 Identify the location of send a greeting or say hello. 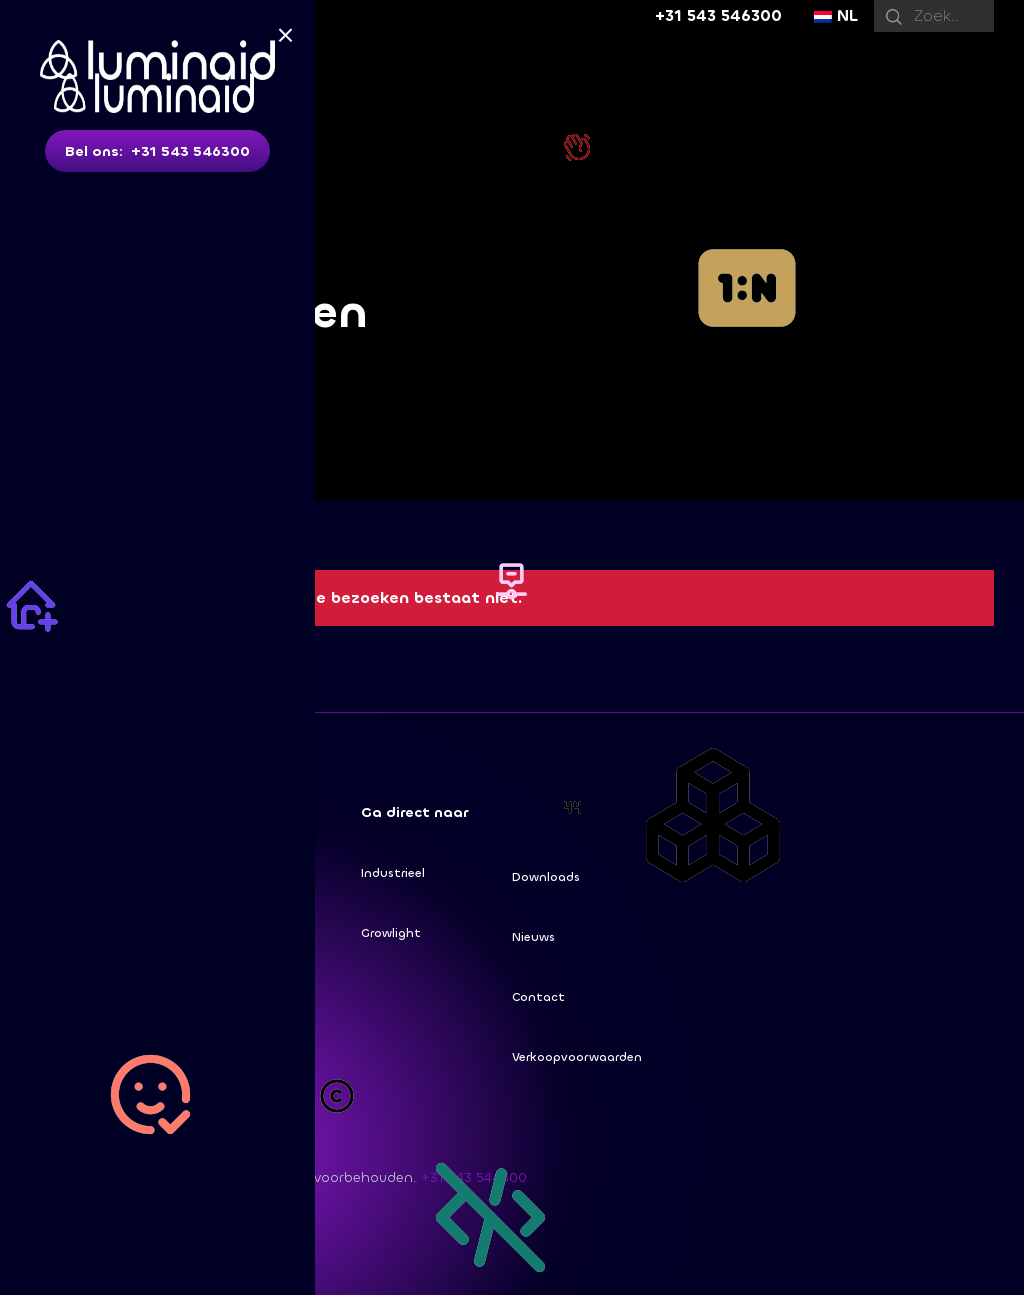
(577, 147).